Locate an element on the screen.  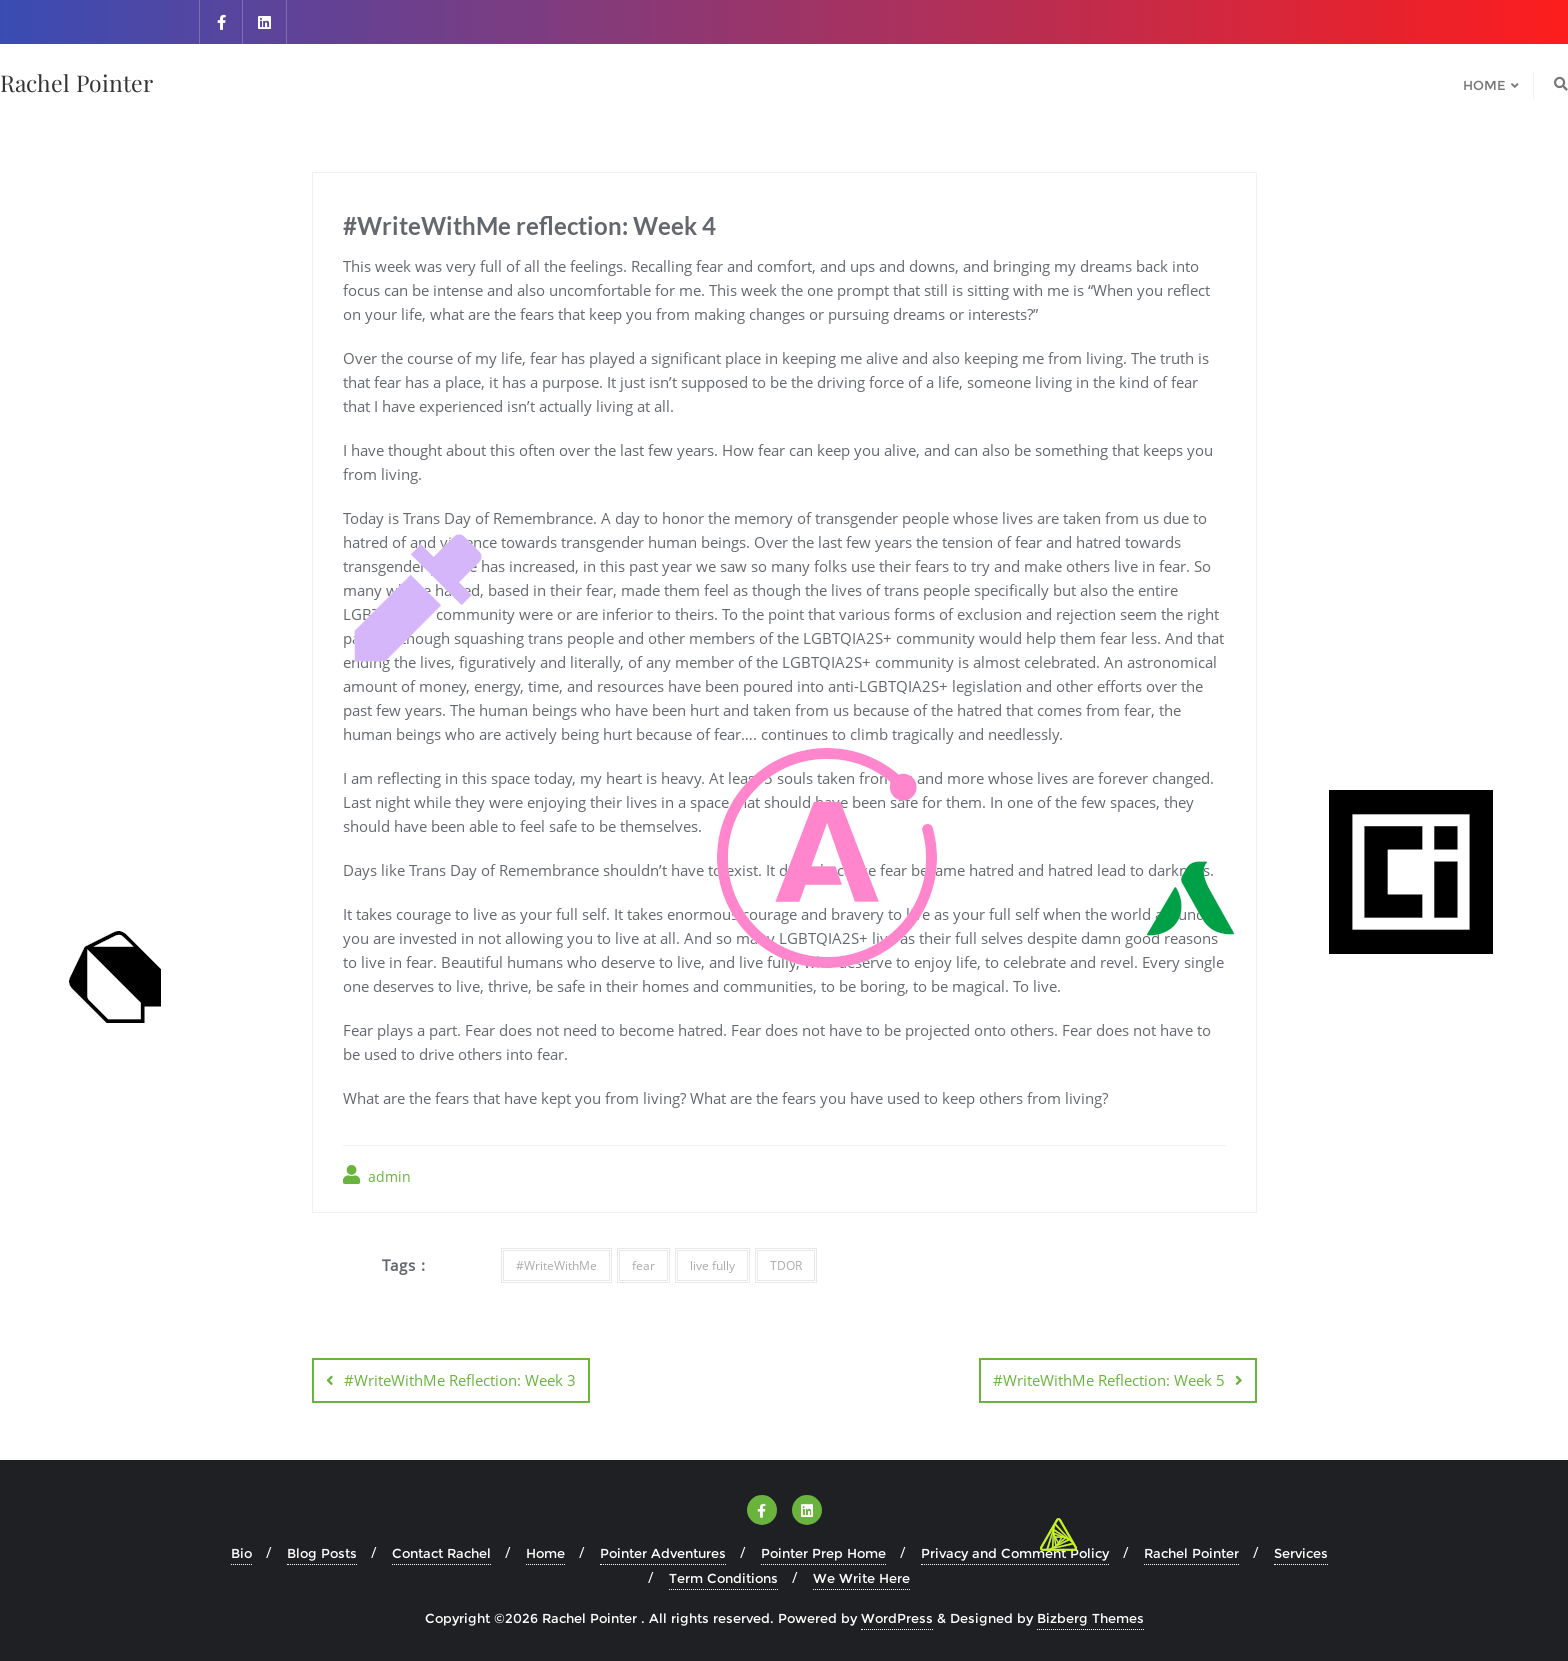
Apollo GraphQL branding or logo is located at coordinates (827, 858).